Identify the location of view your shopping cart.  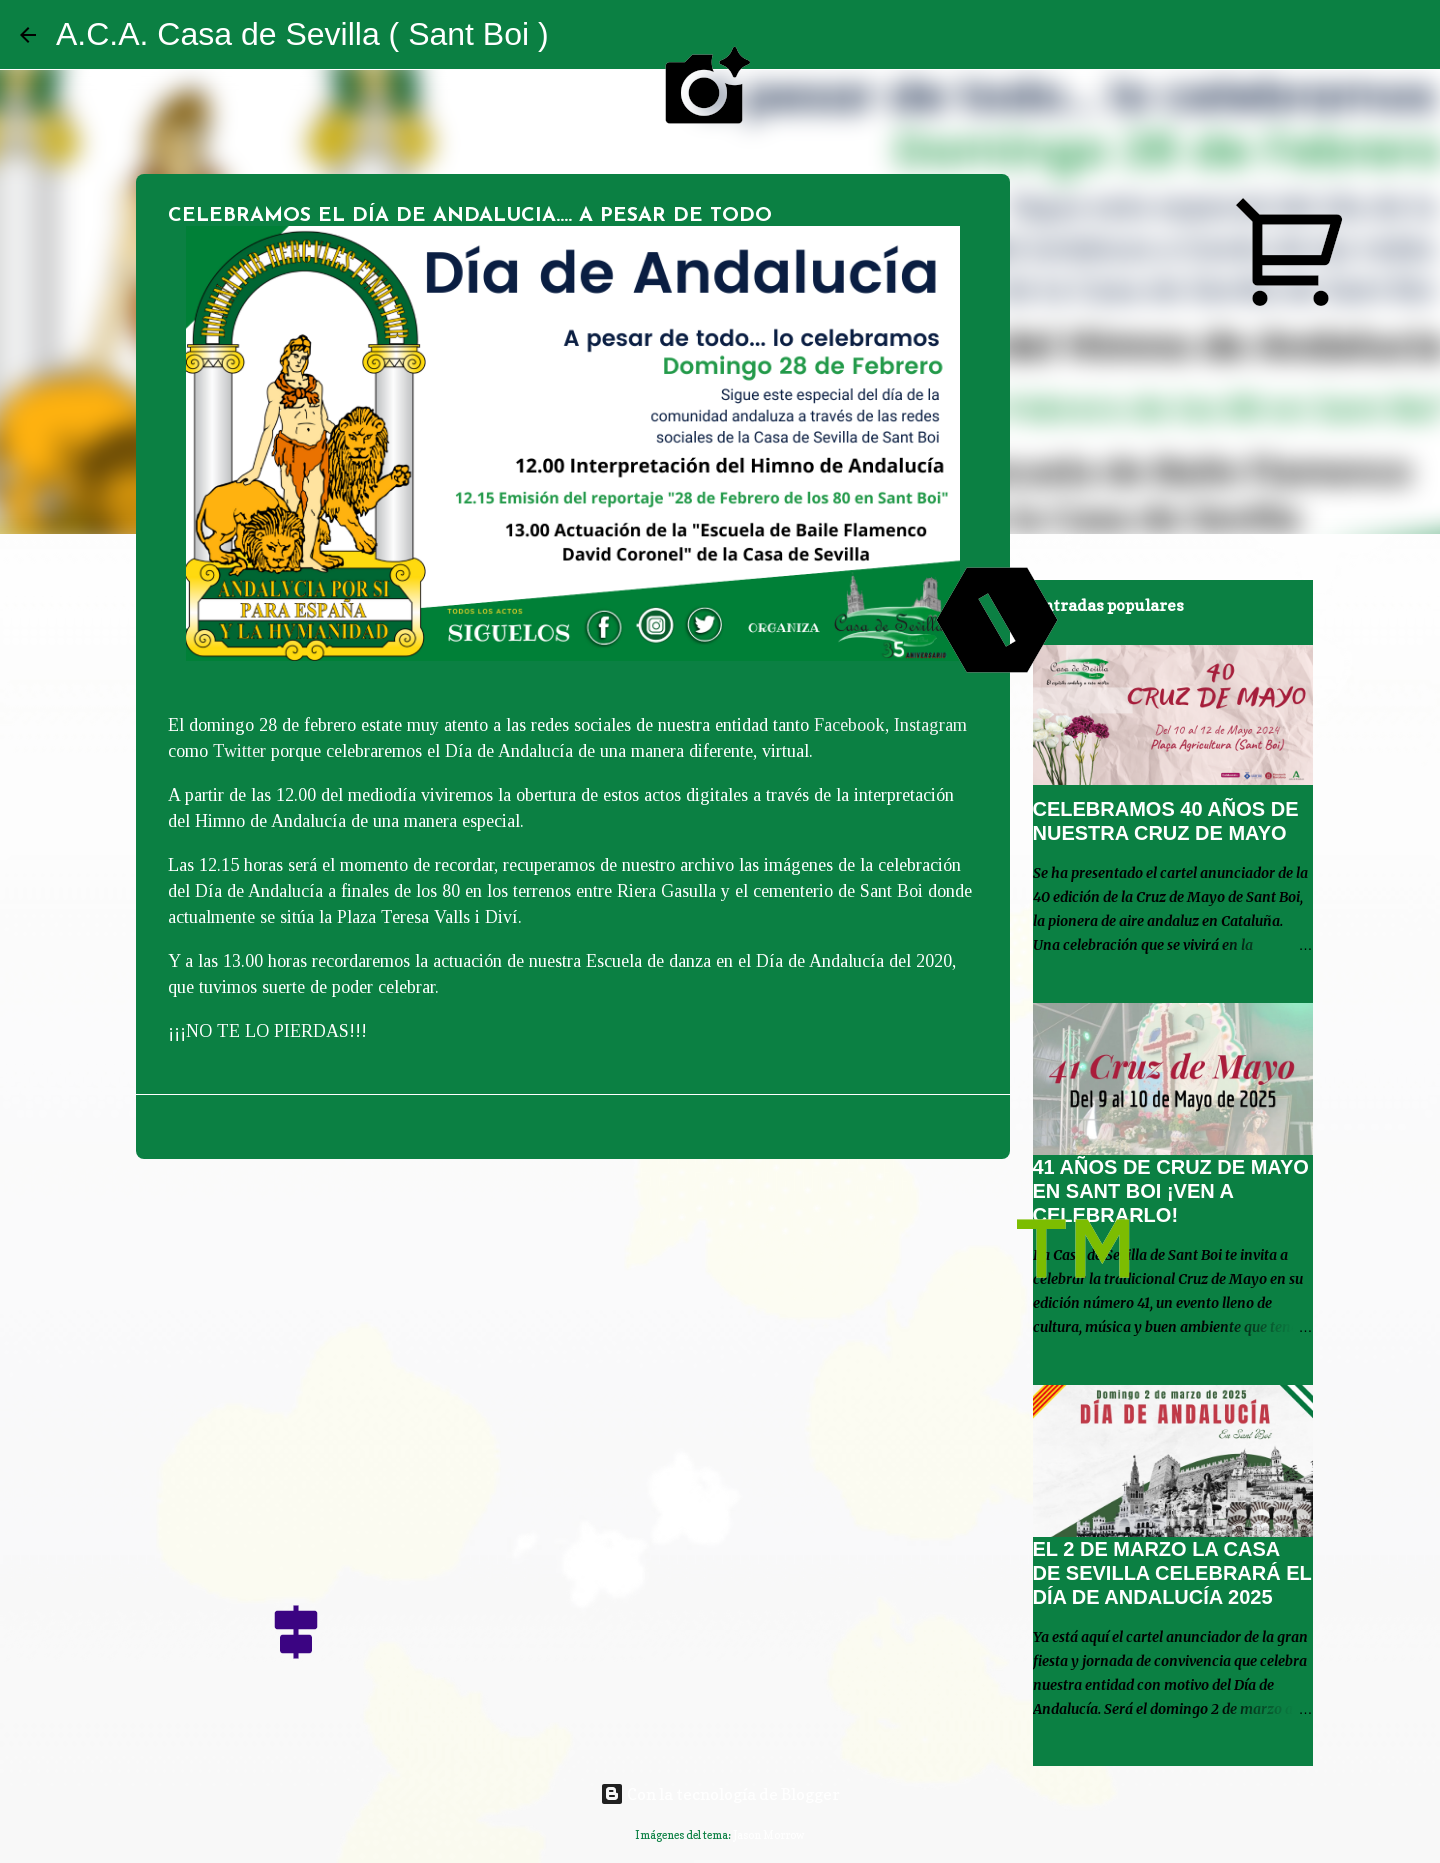
(1293, 250).